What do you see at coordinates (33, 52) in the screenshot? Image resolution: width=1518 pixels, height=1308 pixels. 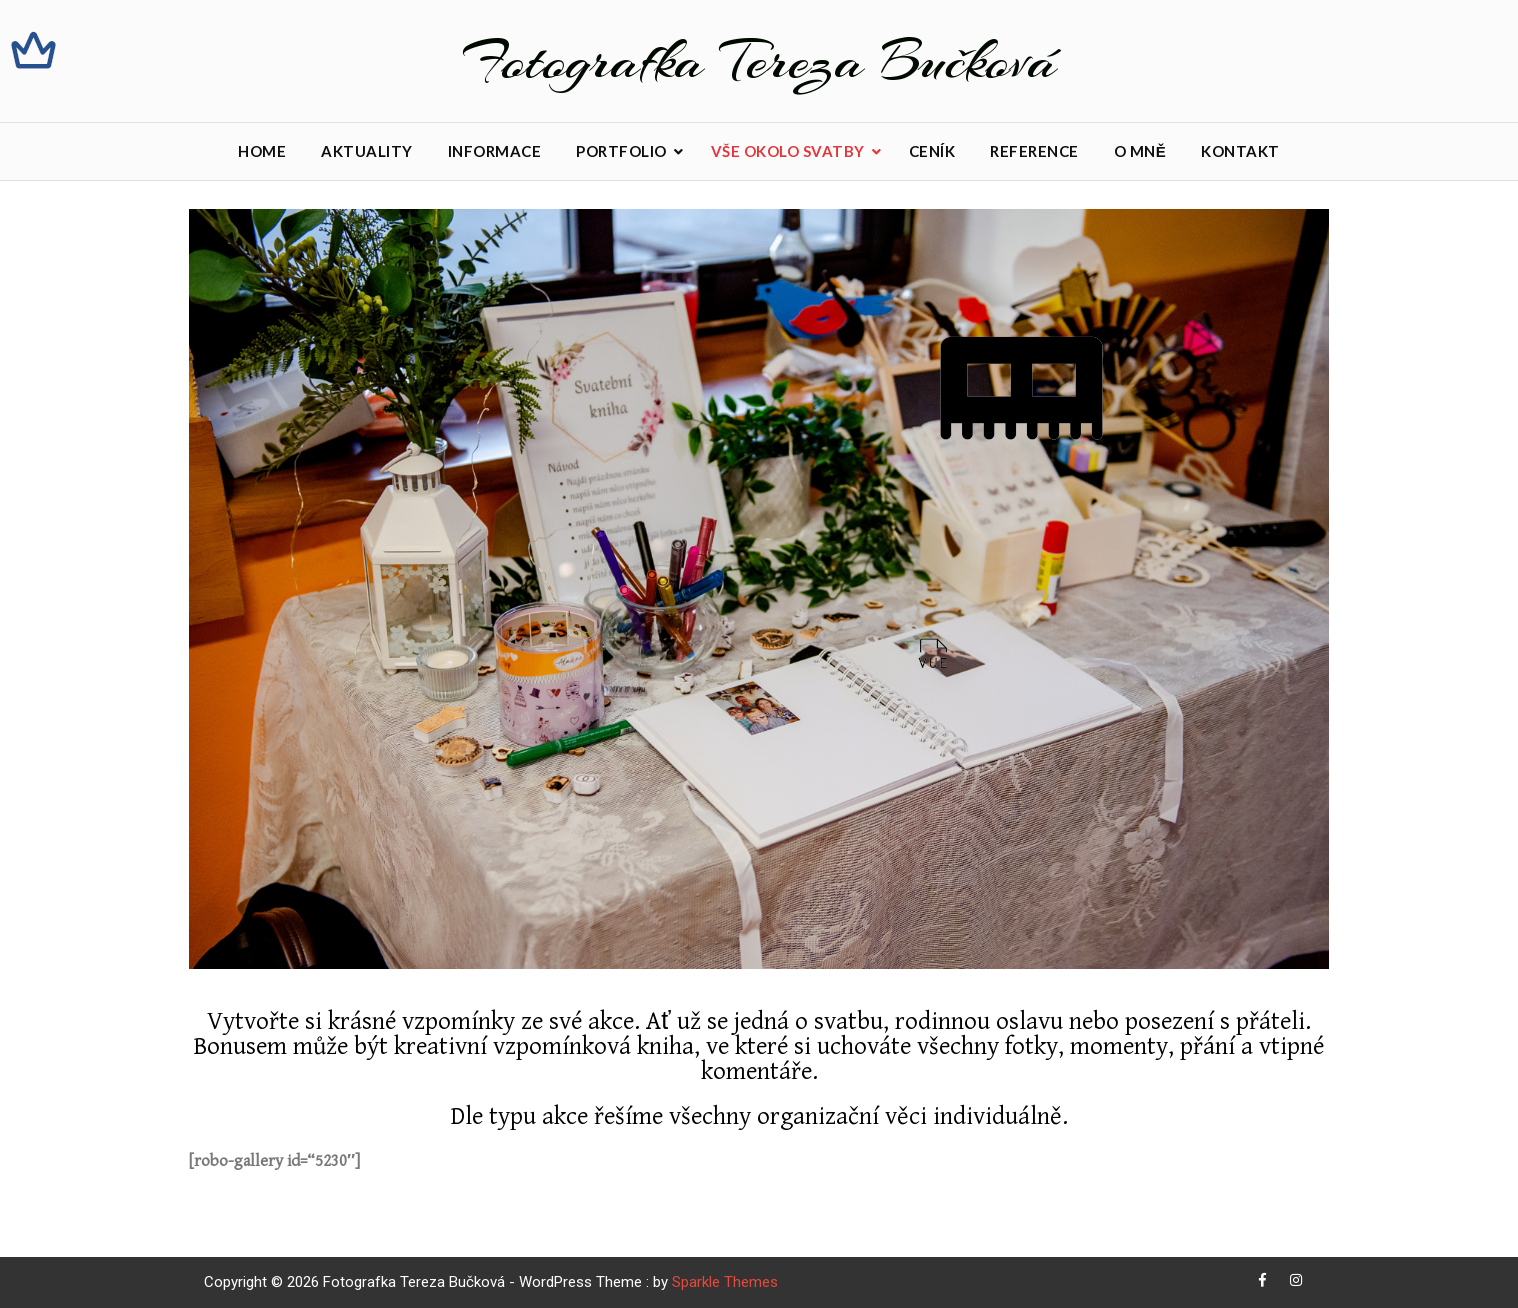 I see `indicates premium or VIP membership status` at bounding box center [33, 52].